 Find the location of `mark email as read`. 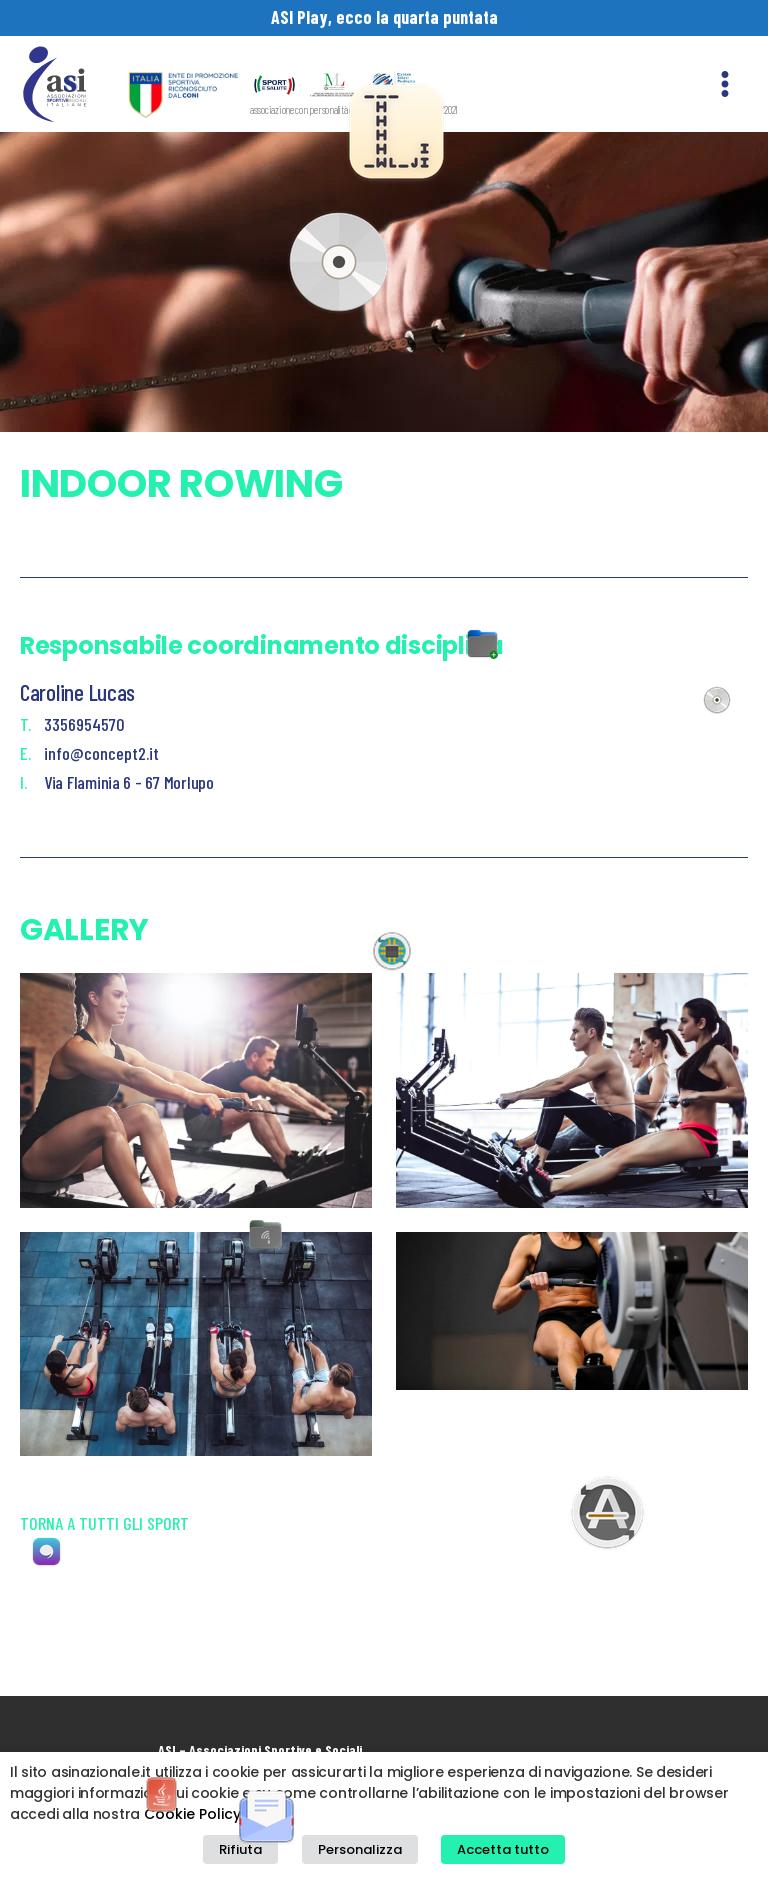

mark email as read is located at coordinates (266, 1817).